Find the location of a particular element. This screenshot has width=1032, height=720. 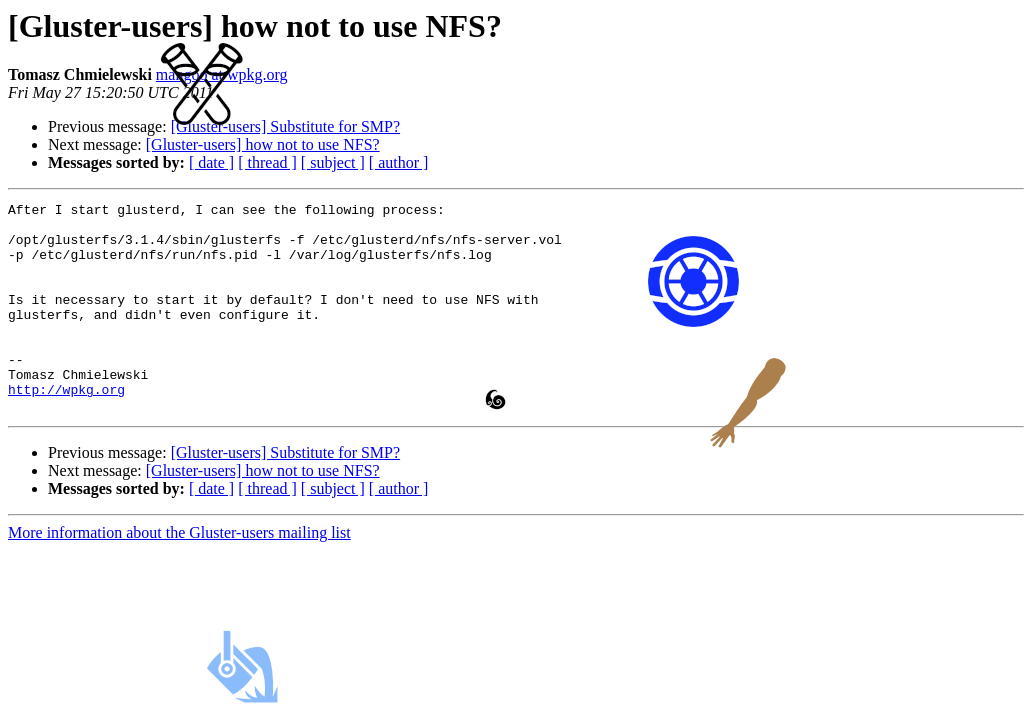

select arm or upper limb in character customization is located at coordinates (748, 403).